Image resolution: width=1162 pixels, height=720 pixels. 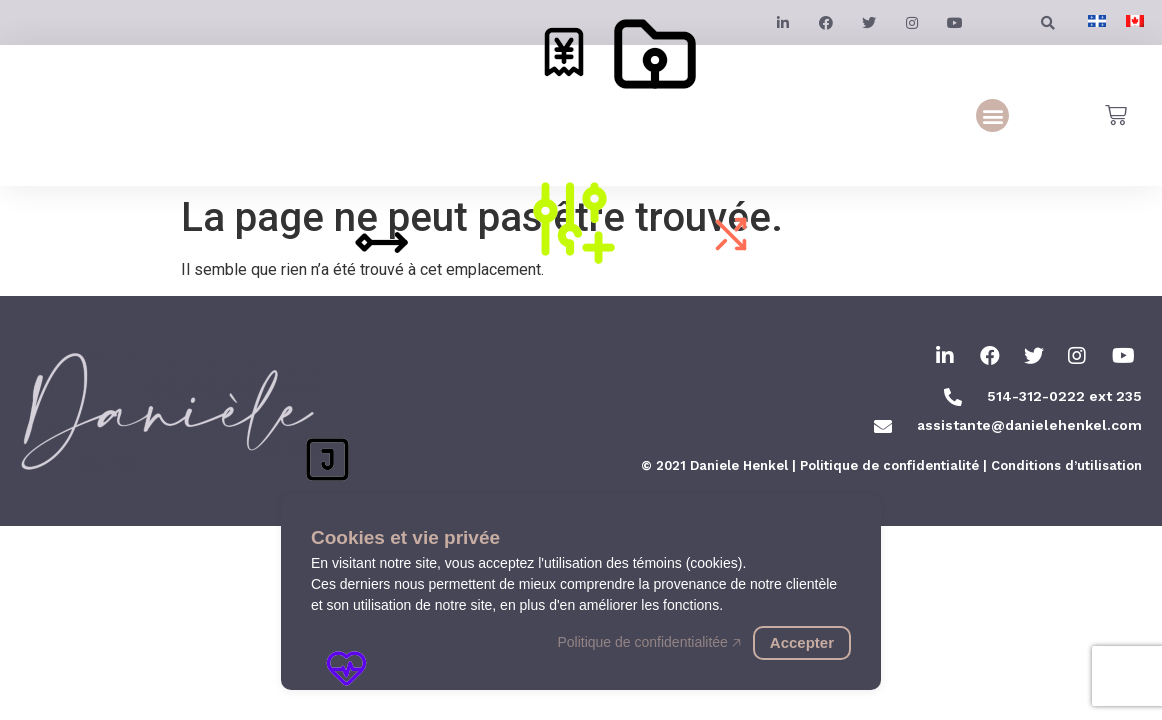 What do you see at coordinates (570, 219) in the screenshot?
I see `add a new filter or setting option` at bounding box center [570, 219].